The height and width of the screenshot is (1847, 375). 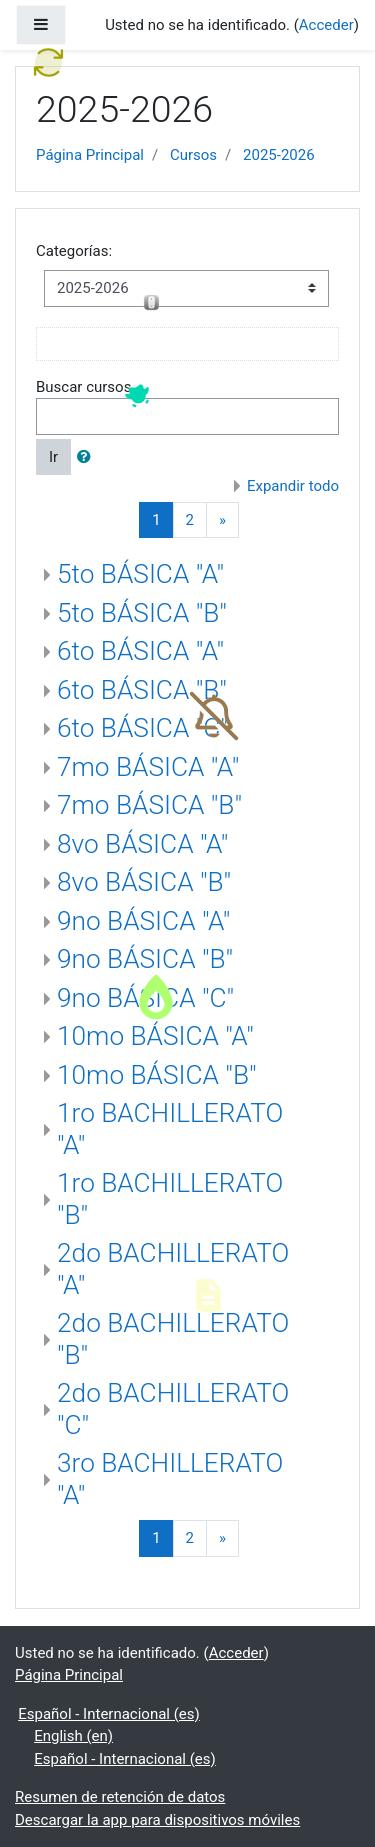 What do you see at coordinates (48, 62) in the screenshot?
I see `refresh or reload content` at bounding box center [48, 62].